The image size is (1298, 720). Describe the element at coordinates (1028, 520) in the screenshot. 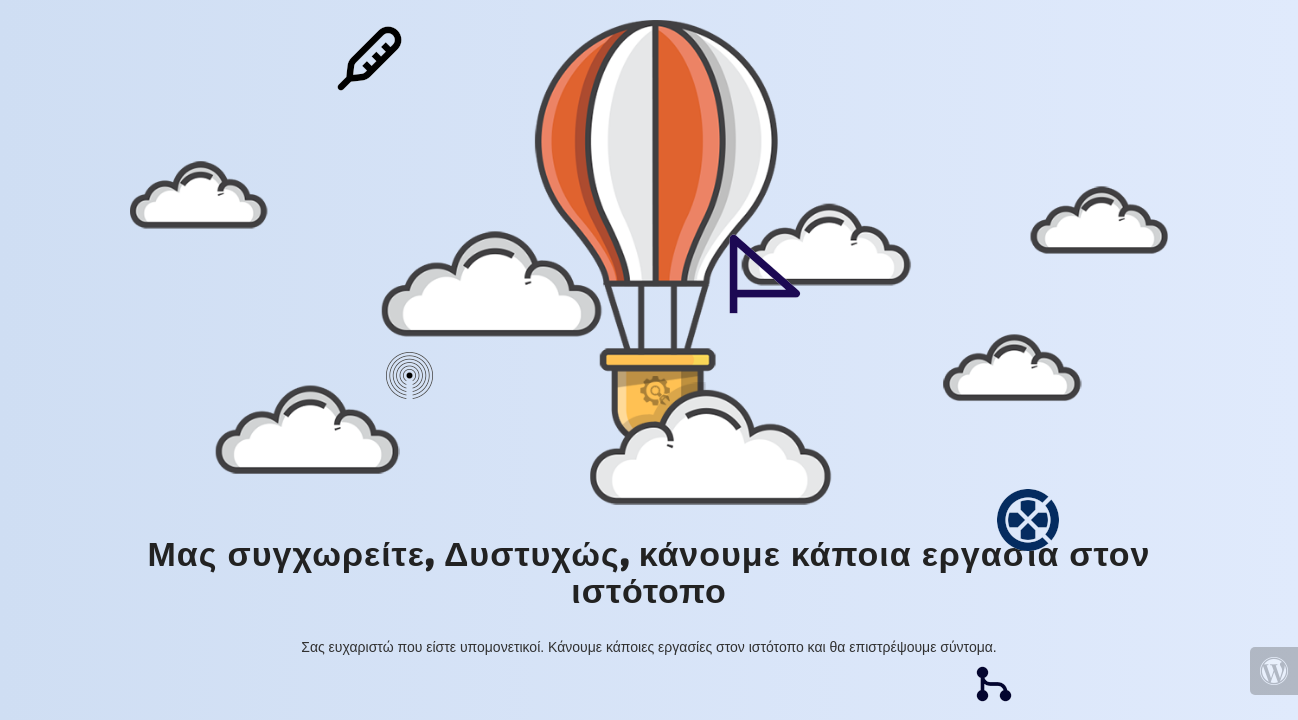

I see `visit opencritic website for game reviews` at that location.